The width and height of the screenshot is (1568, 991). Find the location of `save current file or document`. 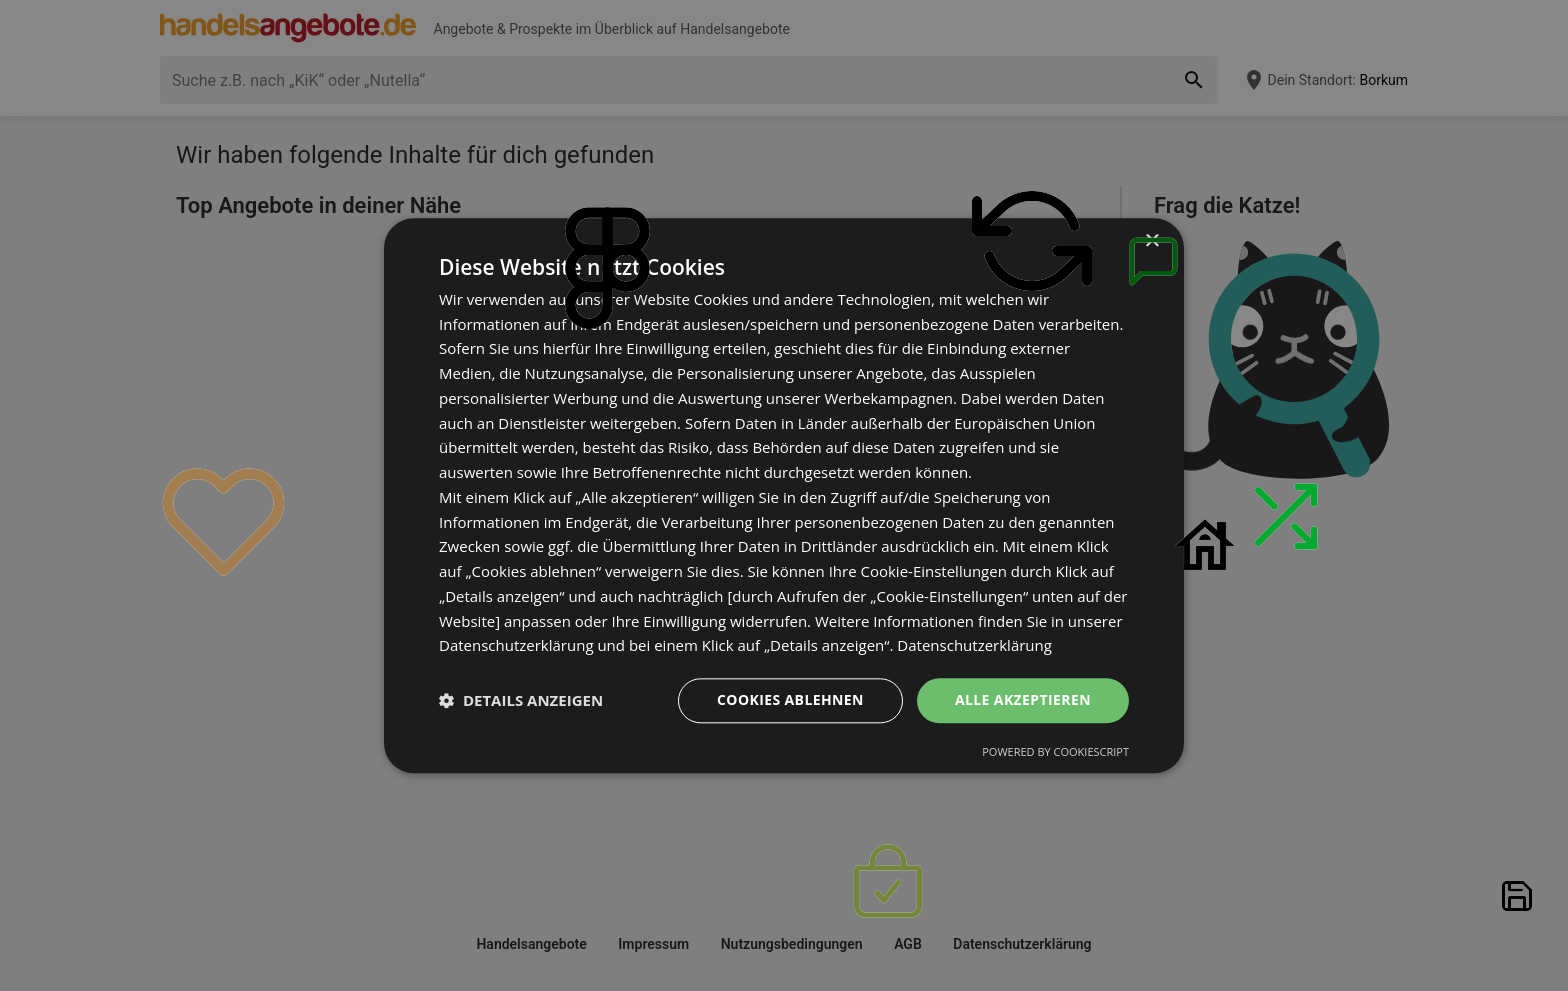

save current file or document is located at coordinates (1517, 896).